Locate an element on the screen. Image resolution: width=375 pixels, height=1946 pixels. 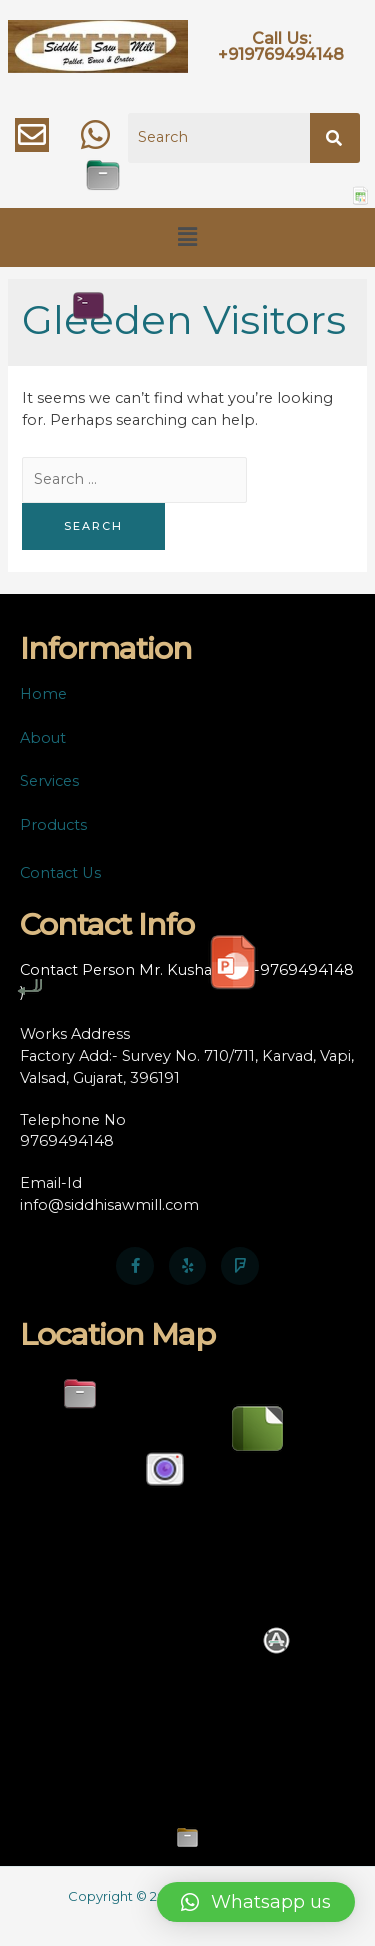
open cheese webcam application is located at coordinates (165, 1469).